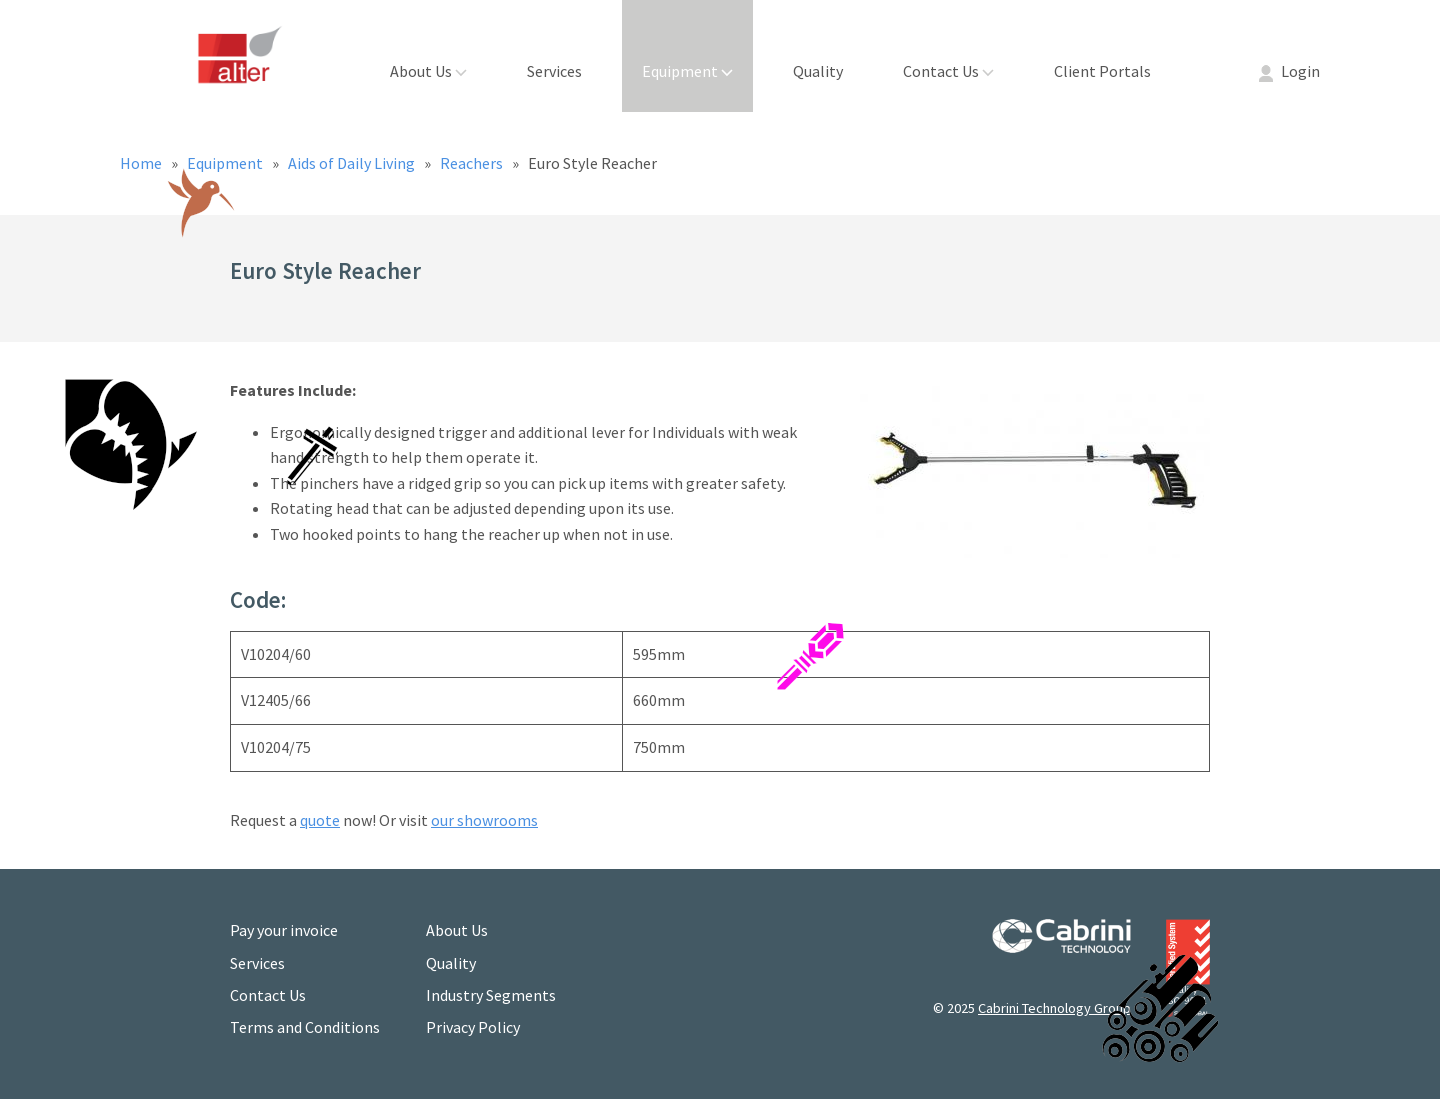 The width and height of the screenshot is (1440, 1099). What do you see at coordinates (314, 455) in the screenshot?
I see `indicates religious or faith-based content` at bounding box center [314, 455].